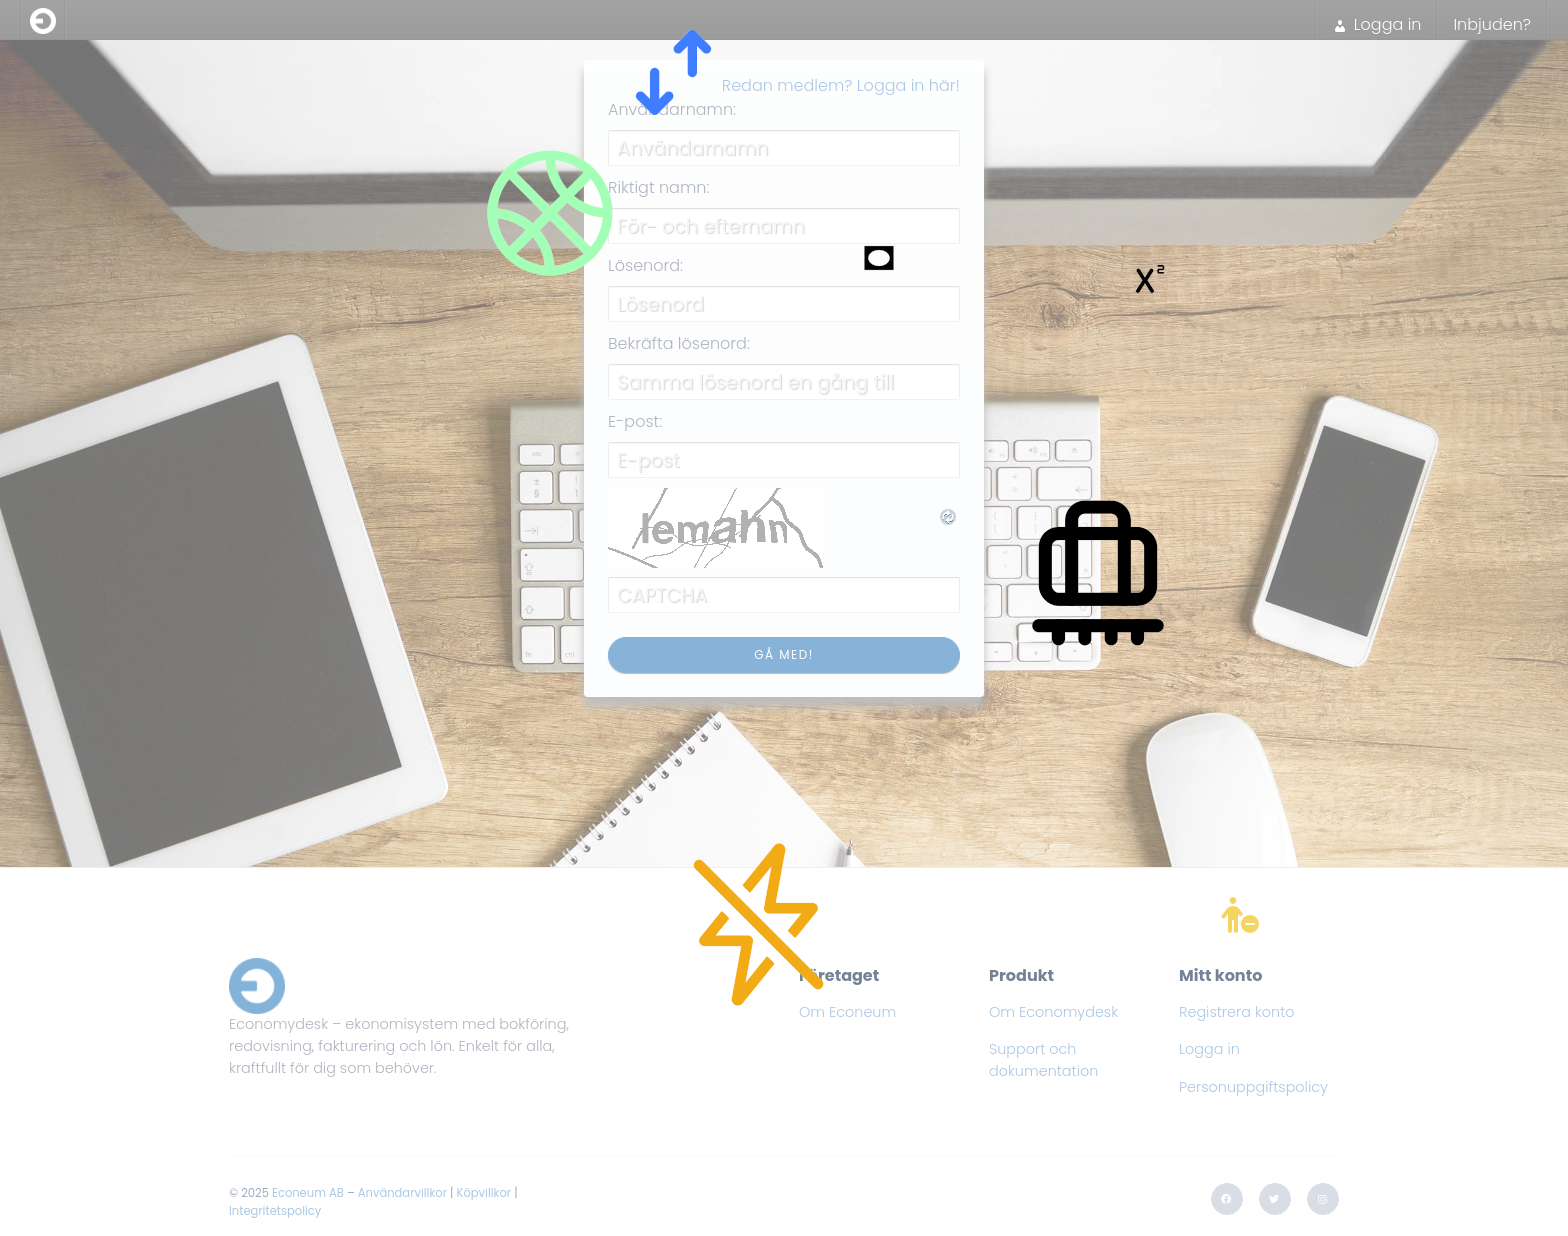 This screenshot has height=1236, width=1568. What do you see at coordinates (673, 72) in the screenshot?
I see `indicates mobile data connection status` at bounding box center [673, 72].